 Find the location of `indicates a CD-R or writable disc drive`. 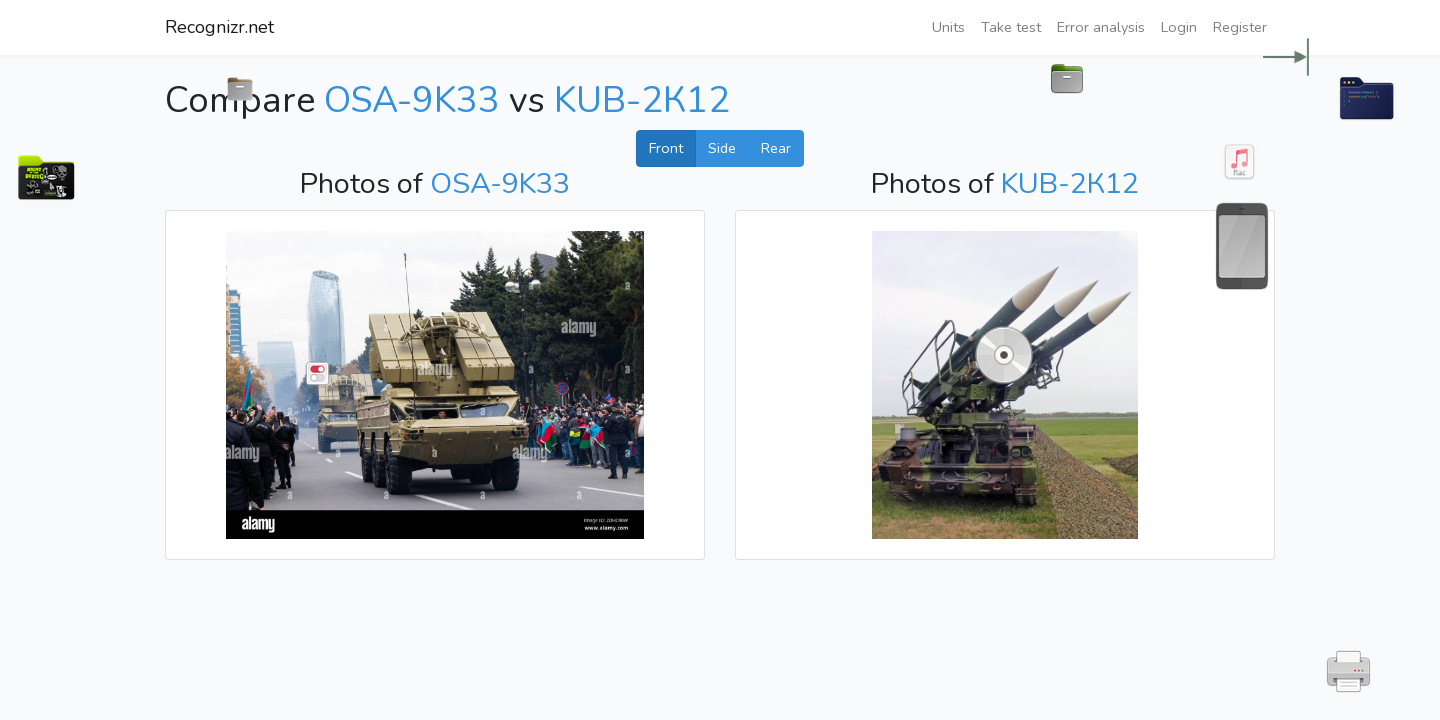

indicates a CD-R or writable disc drive is located at coordinates (1004, 355).